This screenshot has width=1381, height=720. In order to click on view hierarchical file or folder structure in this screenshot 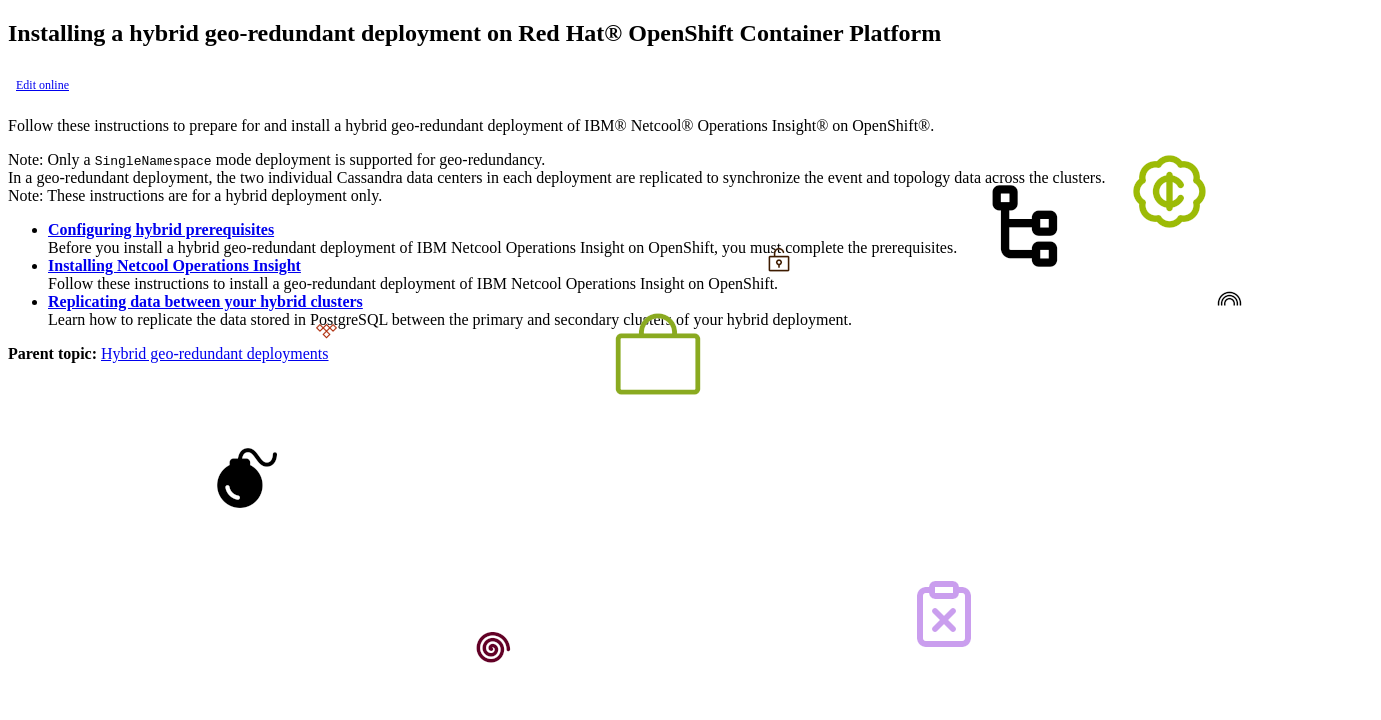, I will do `click(1022, 226)`.